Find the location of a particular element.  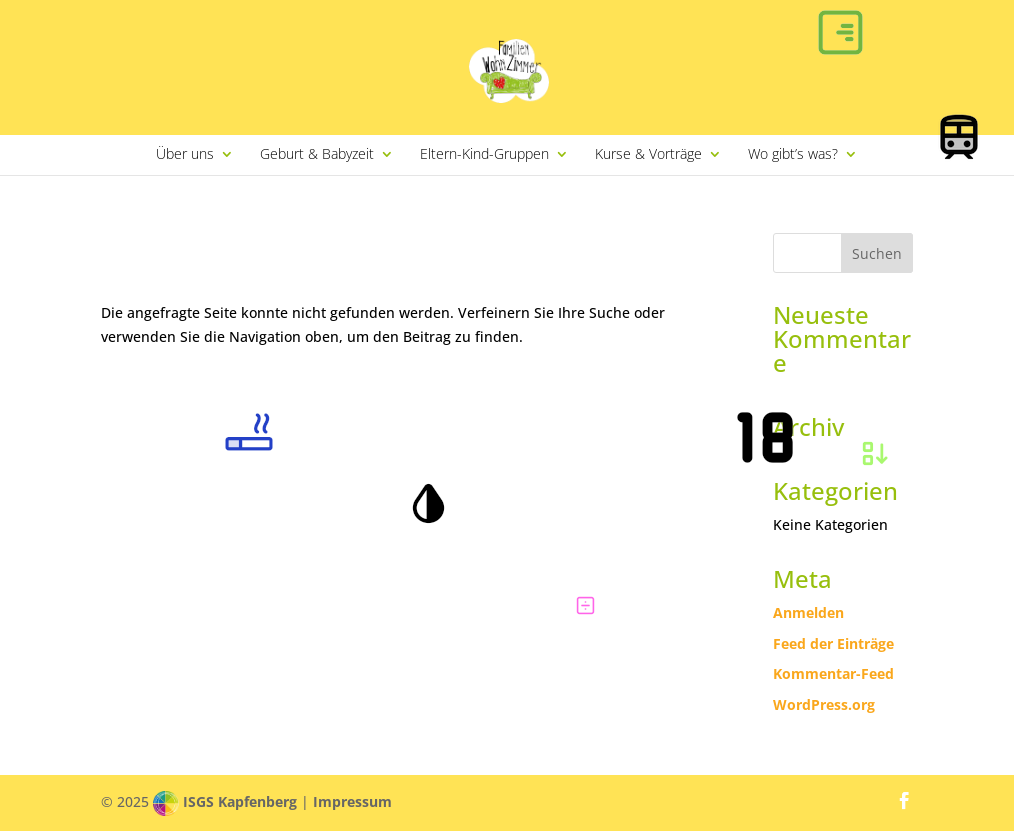

indicates 18 unread notifications or items is located at coordinates (762, 437).